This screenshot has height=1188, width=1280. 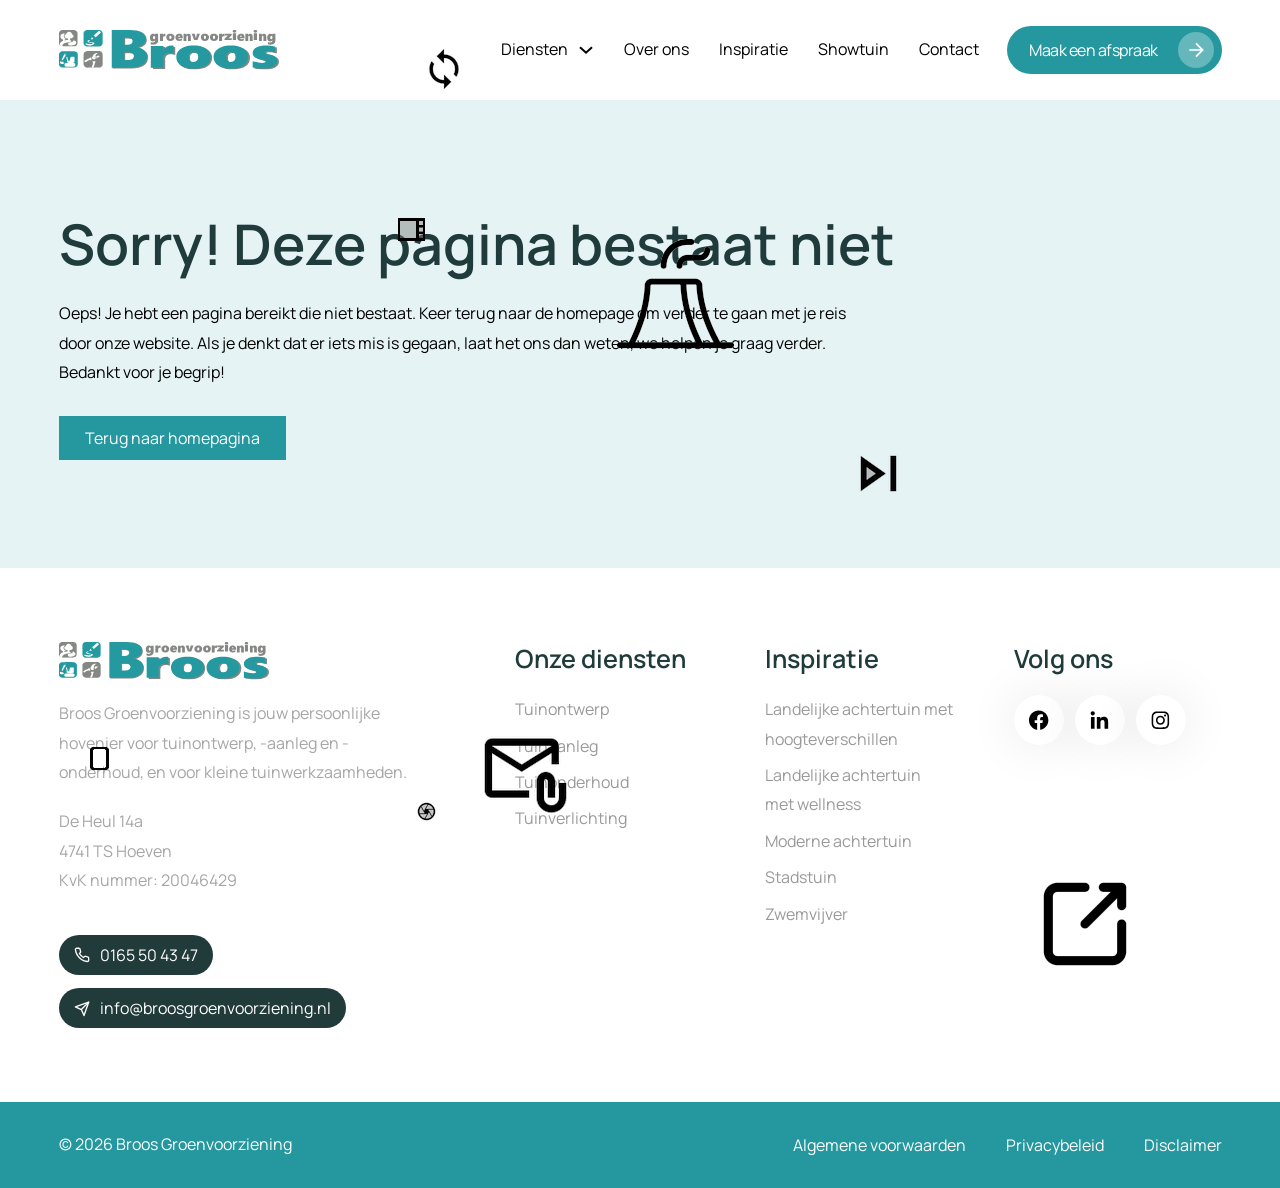 What do you see at coordinates (411, 229) in the screenshot?
I see `toggle sidebar panel visibility` at bounding box center [411, 229].